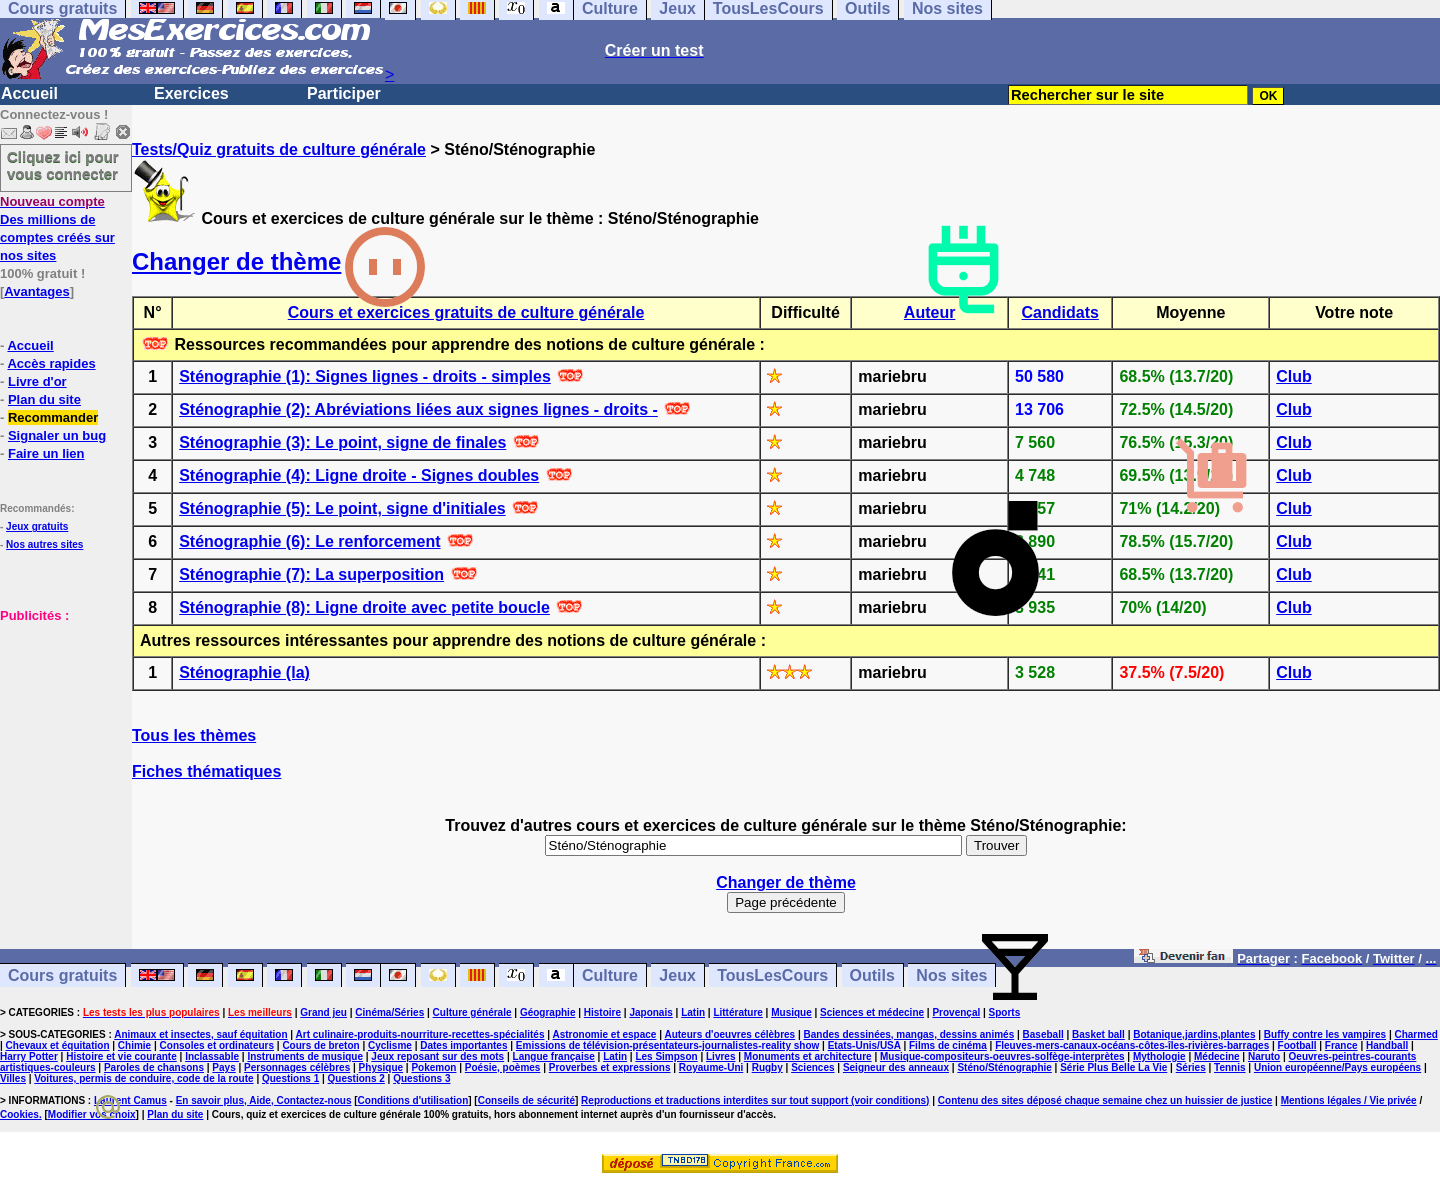 The image size is (1440, 1186). Describe the element at coordinates (1215, 474) in the screenshot. I see `access luggage or baggage services` at that location.